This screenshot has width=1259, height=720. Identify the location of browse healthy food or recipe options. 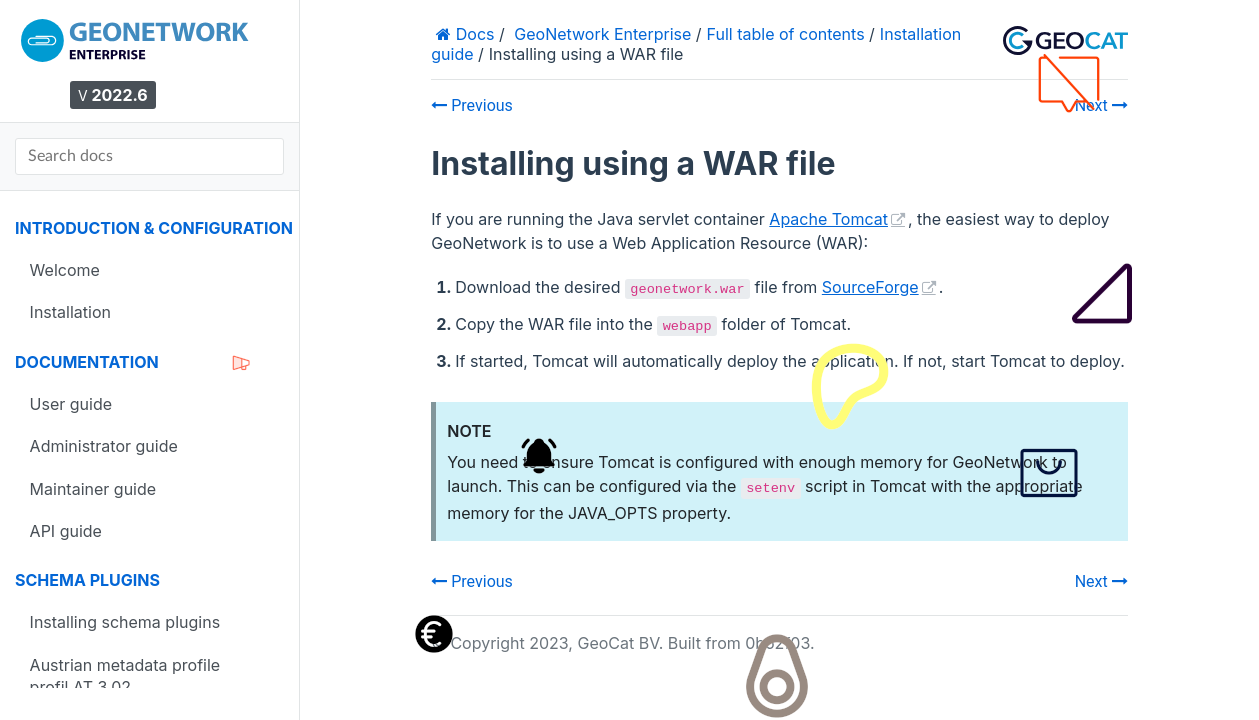
(777, 676).